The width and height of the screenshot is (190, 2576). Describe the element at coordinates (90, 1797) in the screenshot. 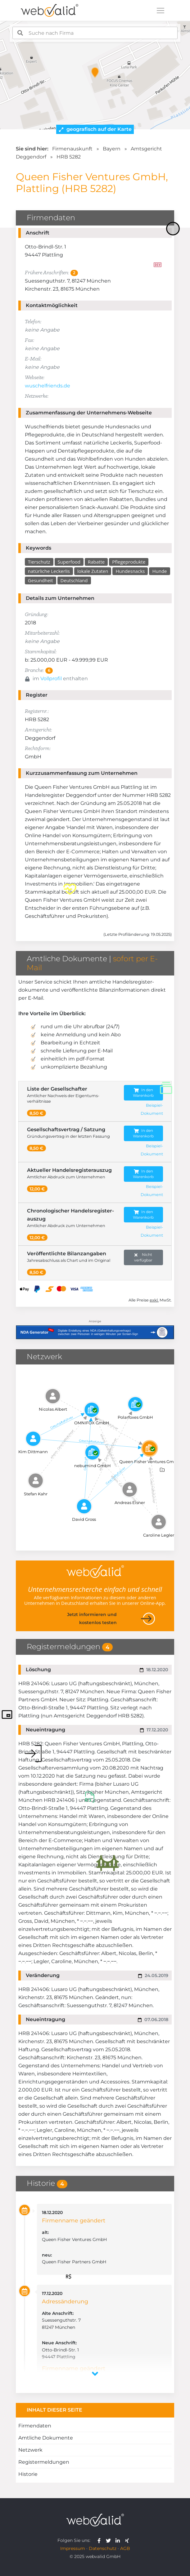

I see `a Rust source code file` at that location.